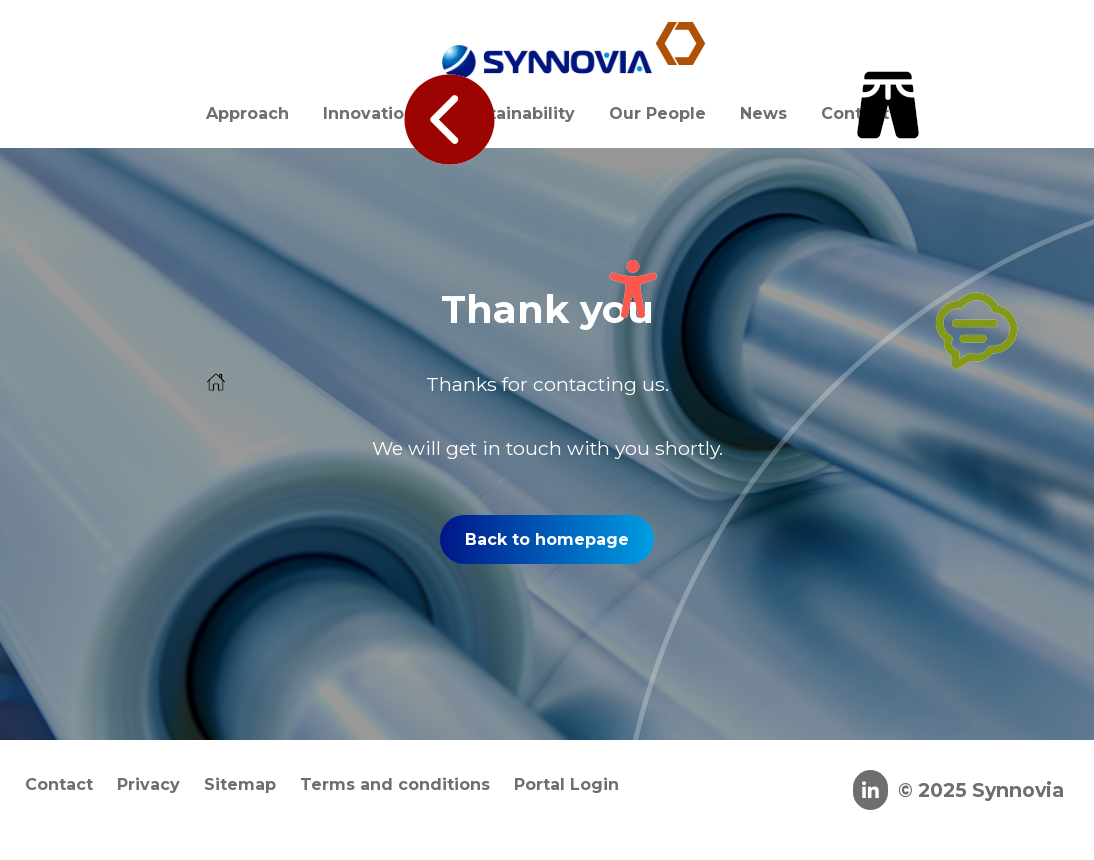 This screenshot has height=860, width=1094. What do you see at coordinates (216, 382) in the screenshot?
I see `navigate to home screen` at bounding box center [216, 382].